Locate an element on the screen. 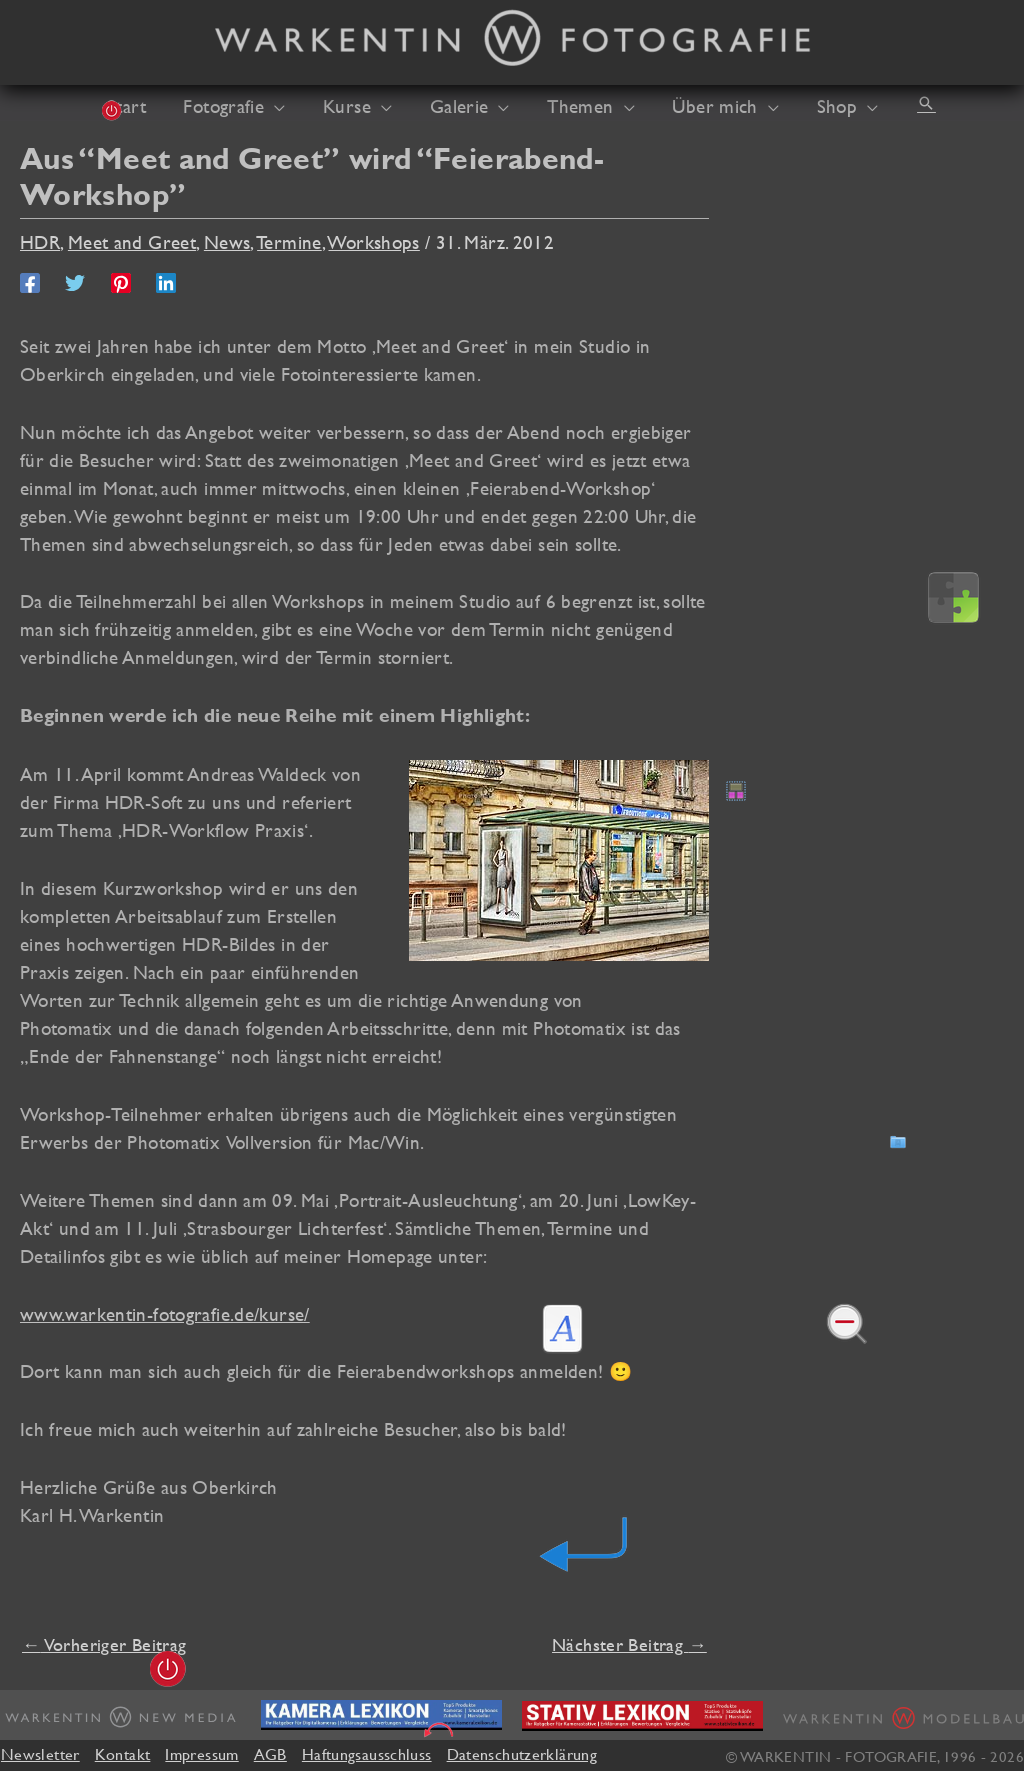 Image resolution: width=1024 pixels, height=1771 pixels. open extension manager app is located at coordinates (953, 597).